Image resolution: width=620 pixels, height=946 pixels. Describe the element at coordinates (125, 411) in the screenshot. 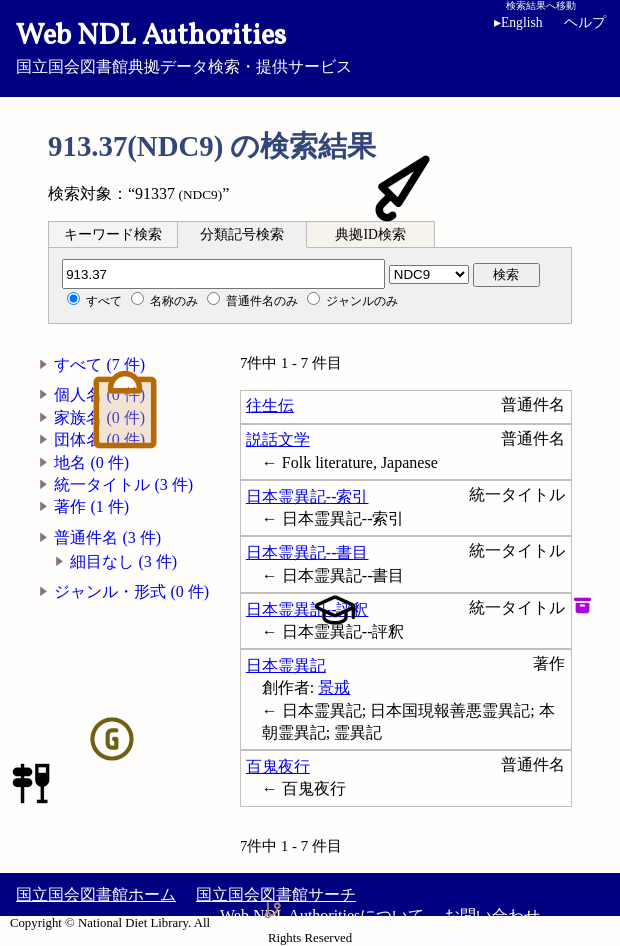

I see `access clipboard contents` at that location.